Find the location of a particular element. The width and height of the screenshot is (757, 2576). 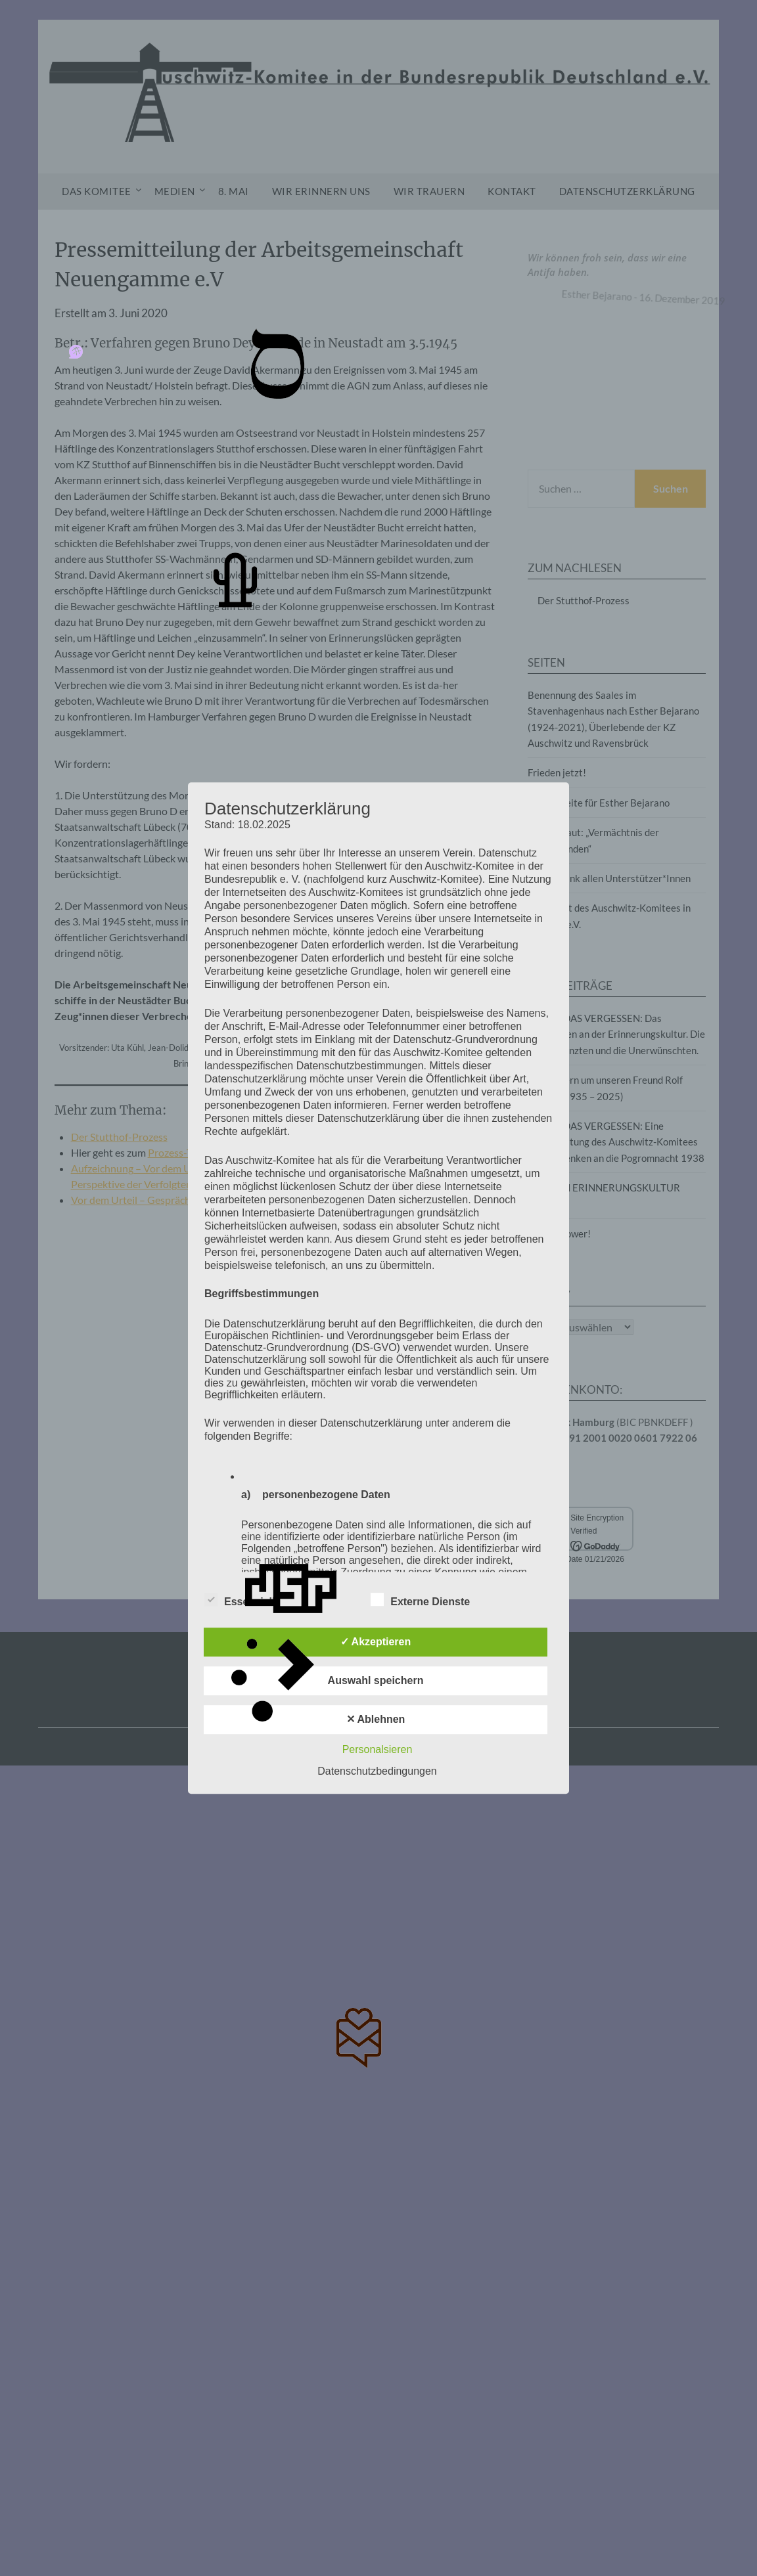

open the Sefaria app is located at coordinates (277, 363).